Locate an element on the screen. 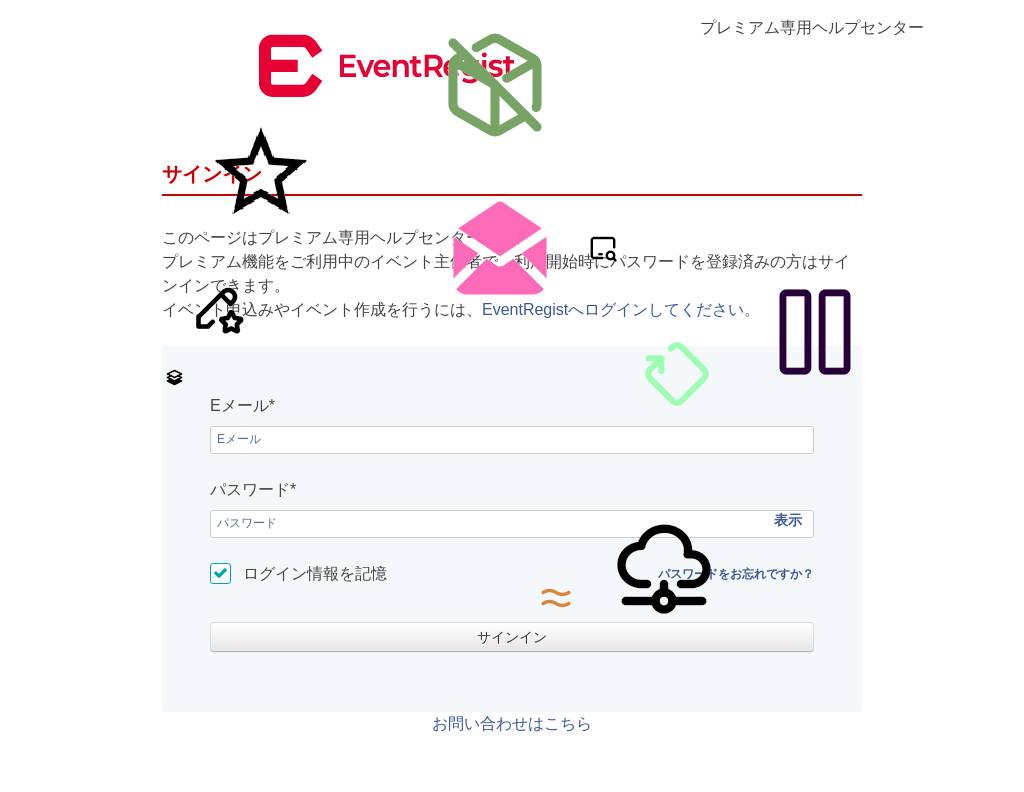 This screenshot has height=792, width=1024. indicates approximate or estimated value is located at coordinates (556, 598).